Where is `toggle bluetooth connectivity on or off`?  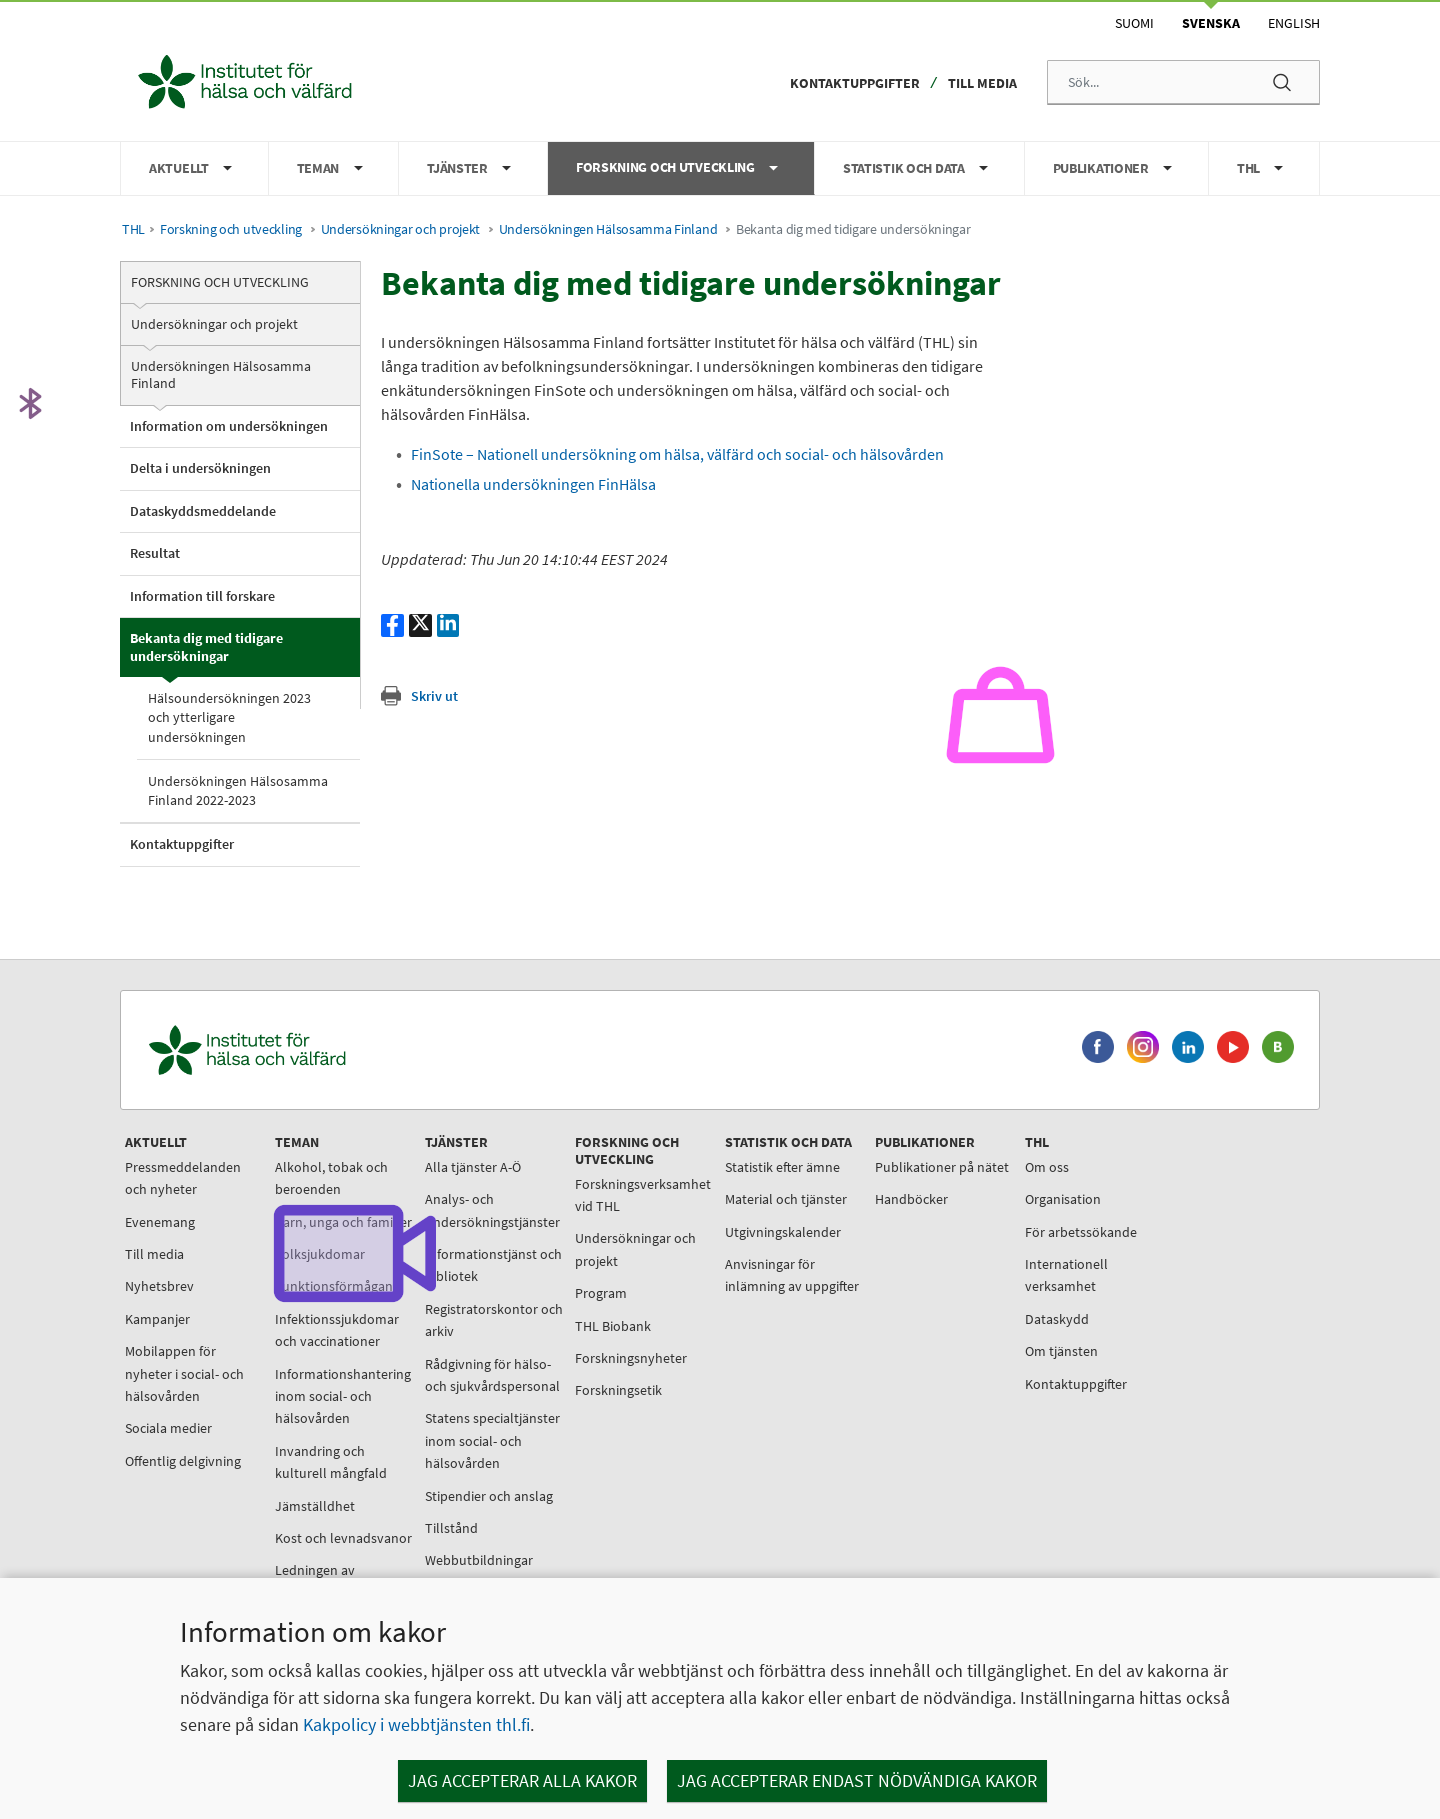 toggle bluetooth connectivity on or off is located at coordinates (30, 403).